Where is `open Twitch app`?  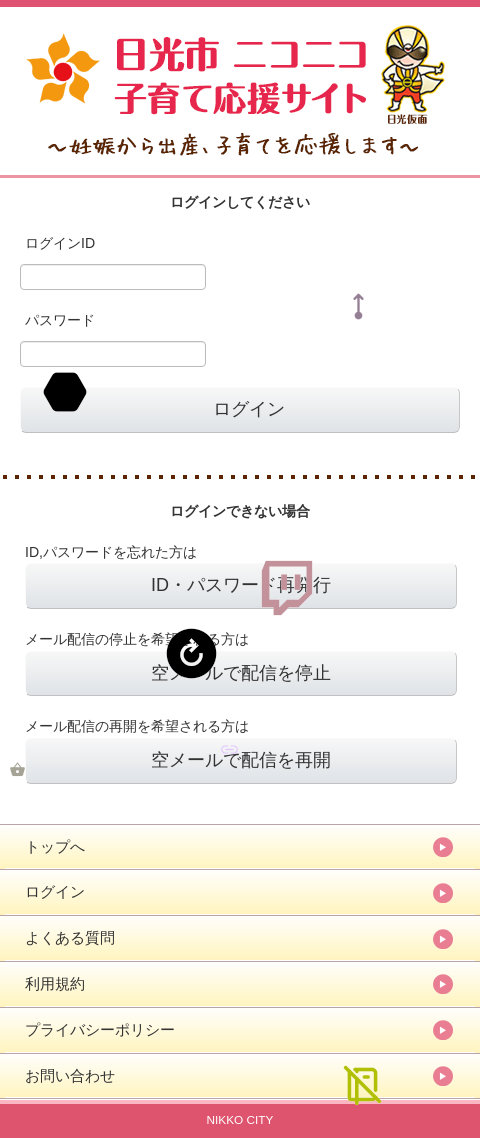 open Twitch app is located at coordinates (287, 588).